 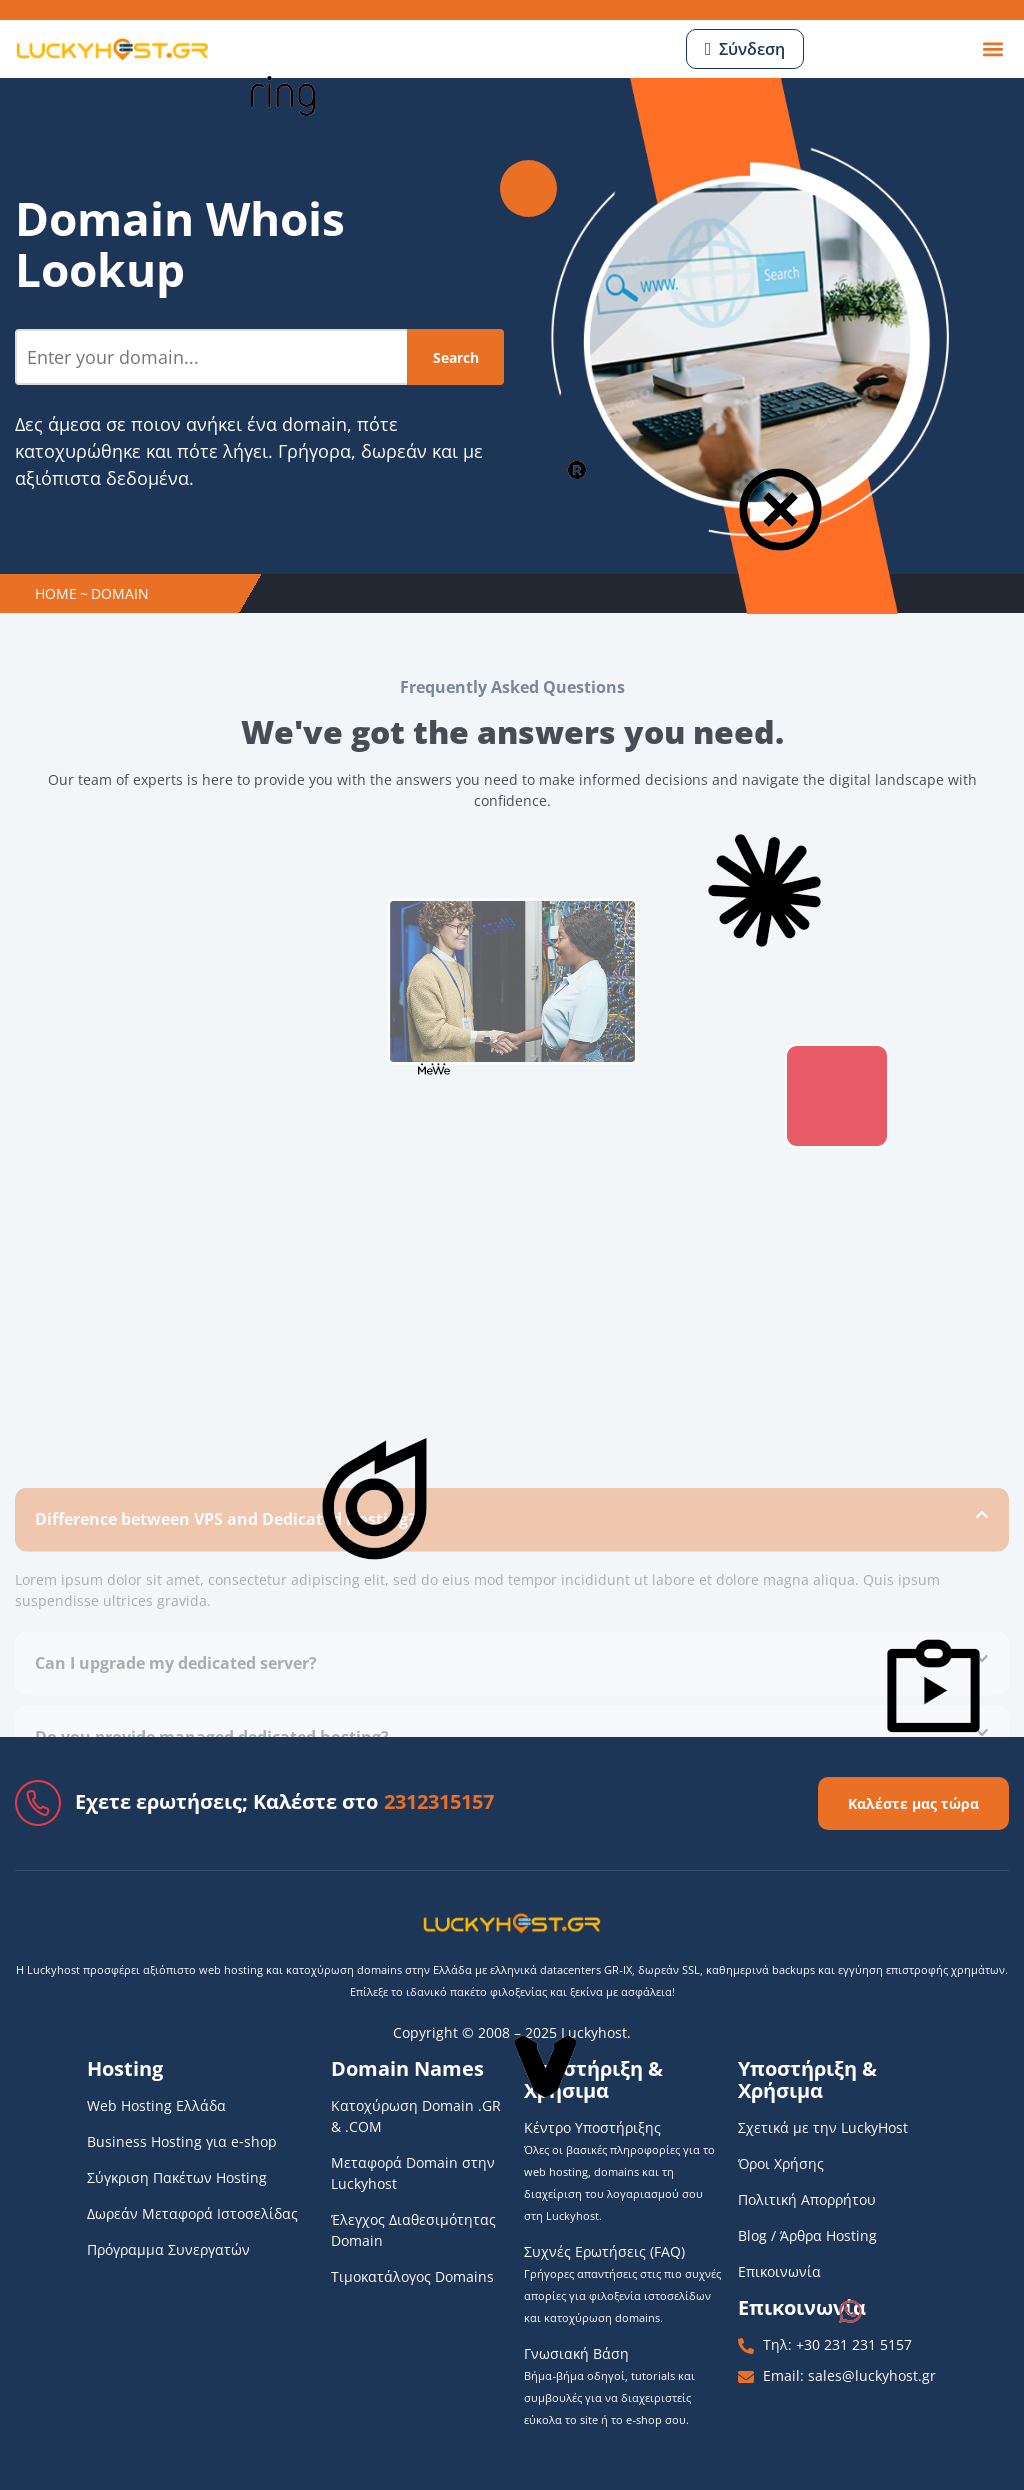 What do you see at coordinates (283, 96) in the screenshot?
I see `open the Ring smart home app` at bounding box center [283, 96].